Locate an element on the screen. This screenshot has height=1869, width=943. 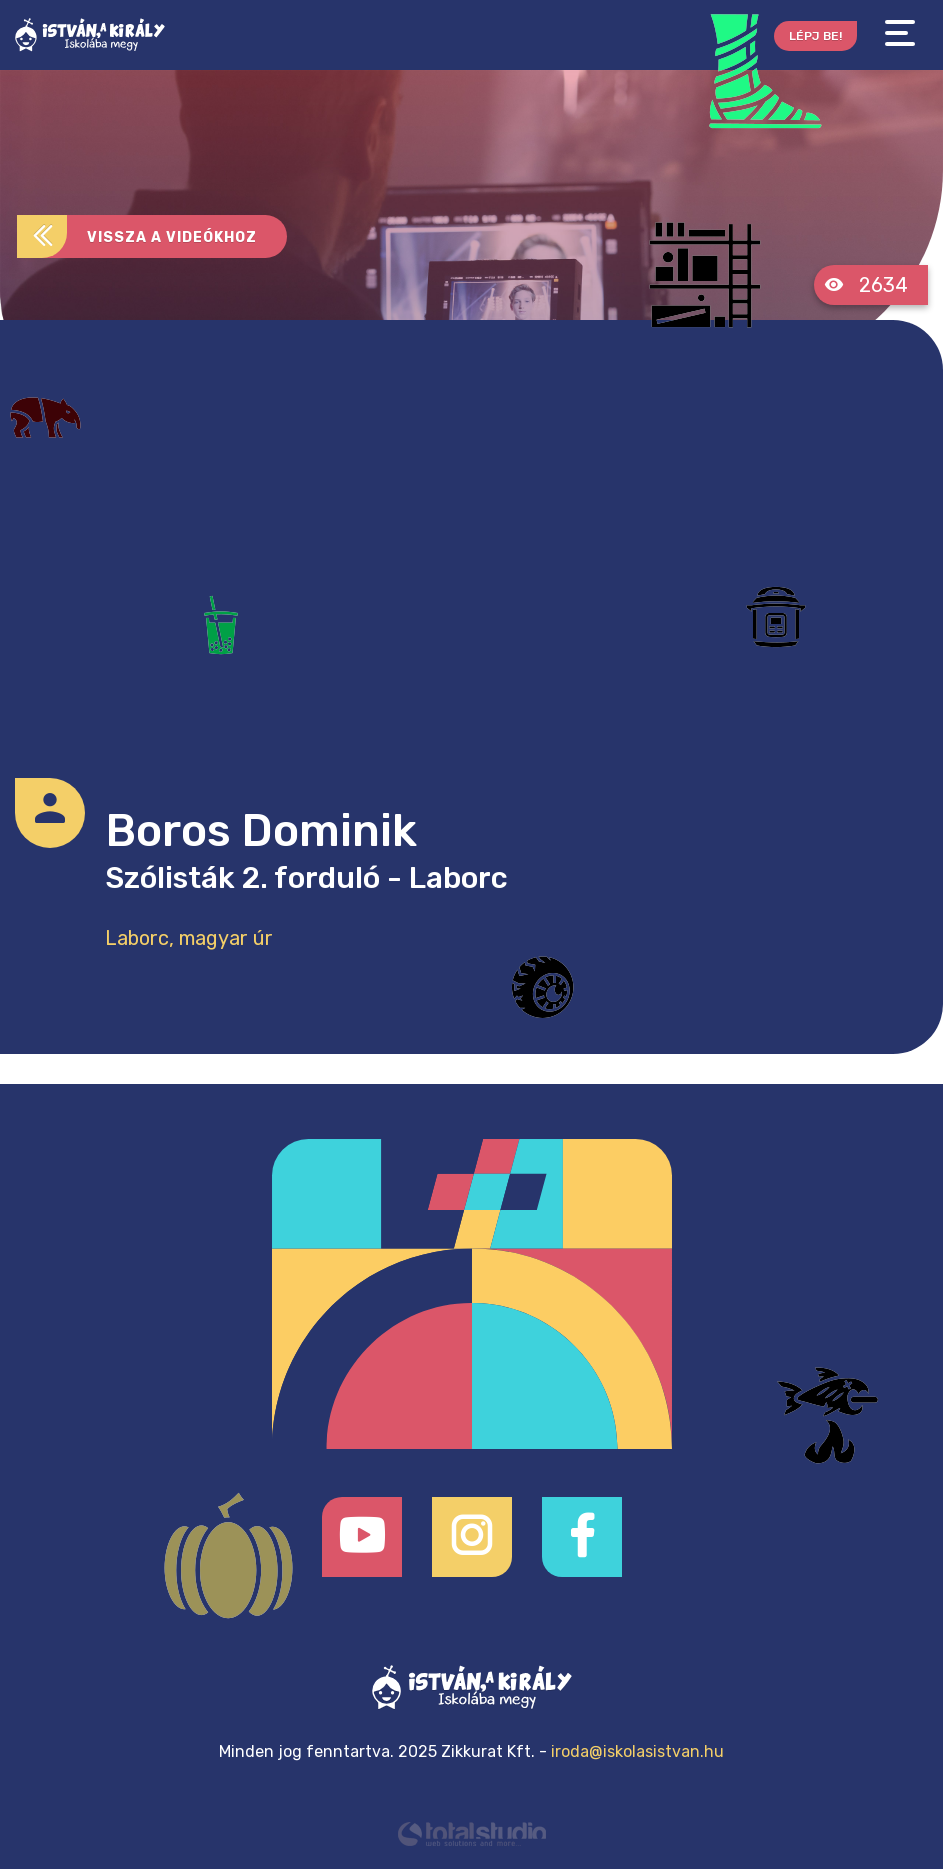
order bubble tea or boba drinks is located at coordinates (221, 625).